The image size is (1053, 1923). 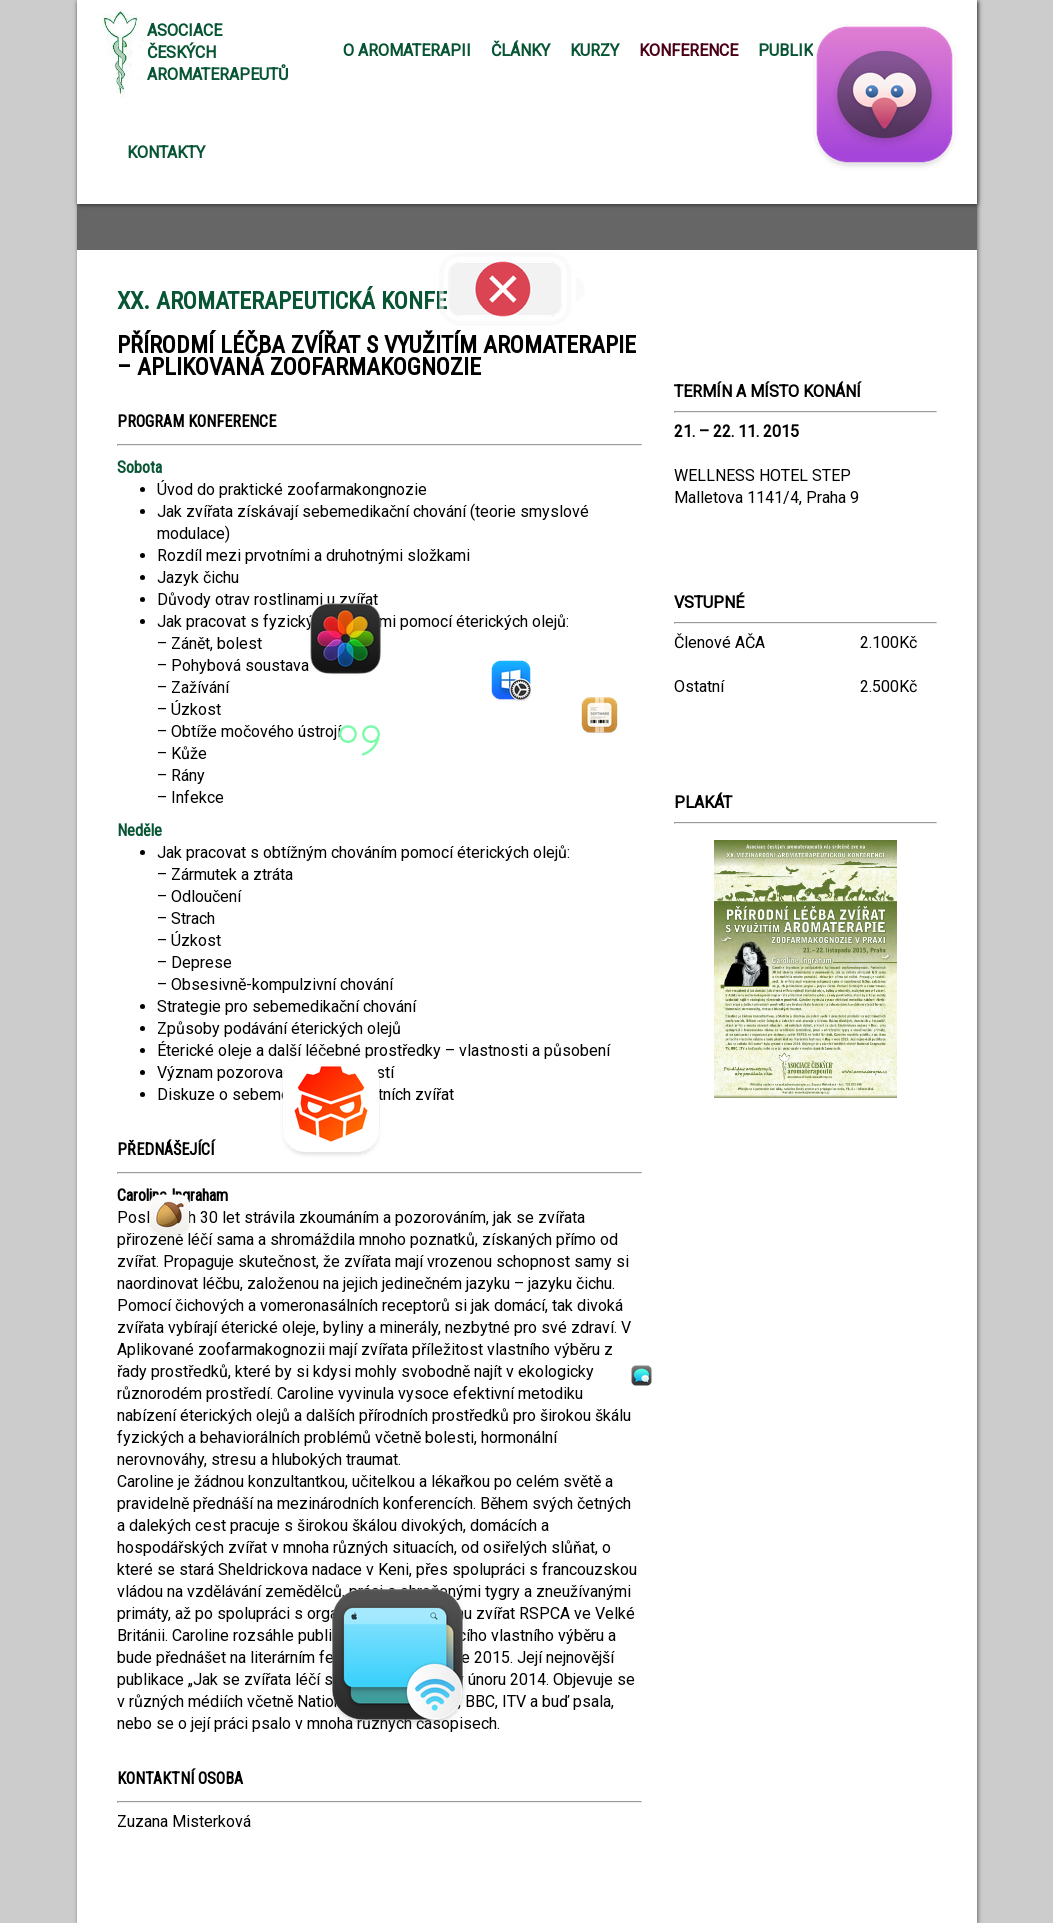 What do you see at coordinates (345, 638) in the screenshot?
I see `open the photos app` at bounding box center [345, 638].